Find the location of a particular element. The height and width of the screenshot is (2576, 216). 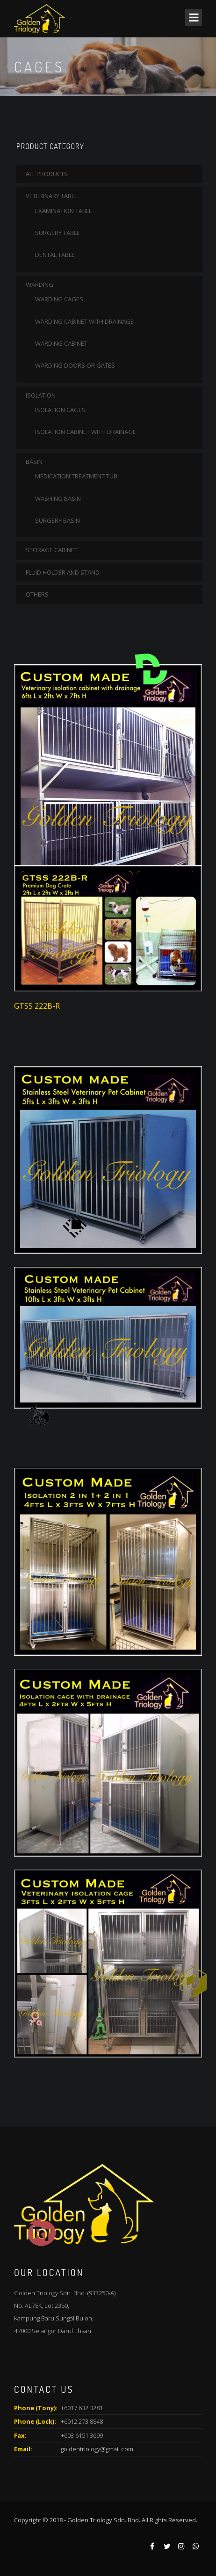

open Decap CMS dashboard is located at coordinates (151, 669).